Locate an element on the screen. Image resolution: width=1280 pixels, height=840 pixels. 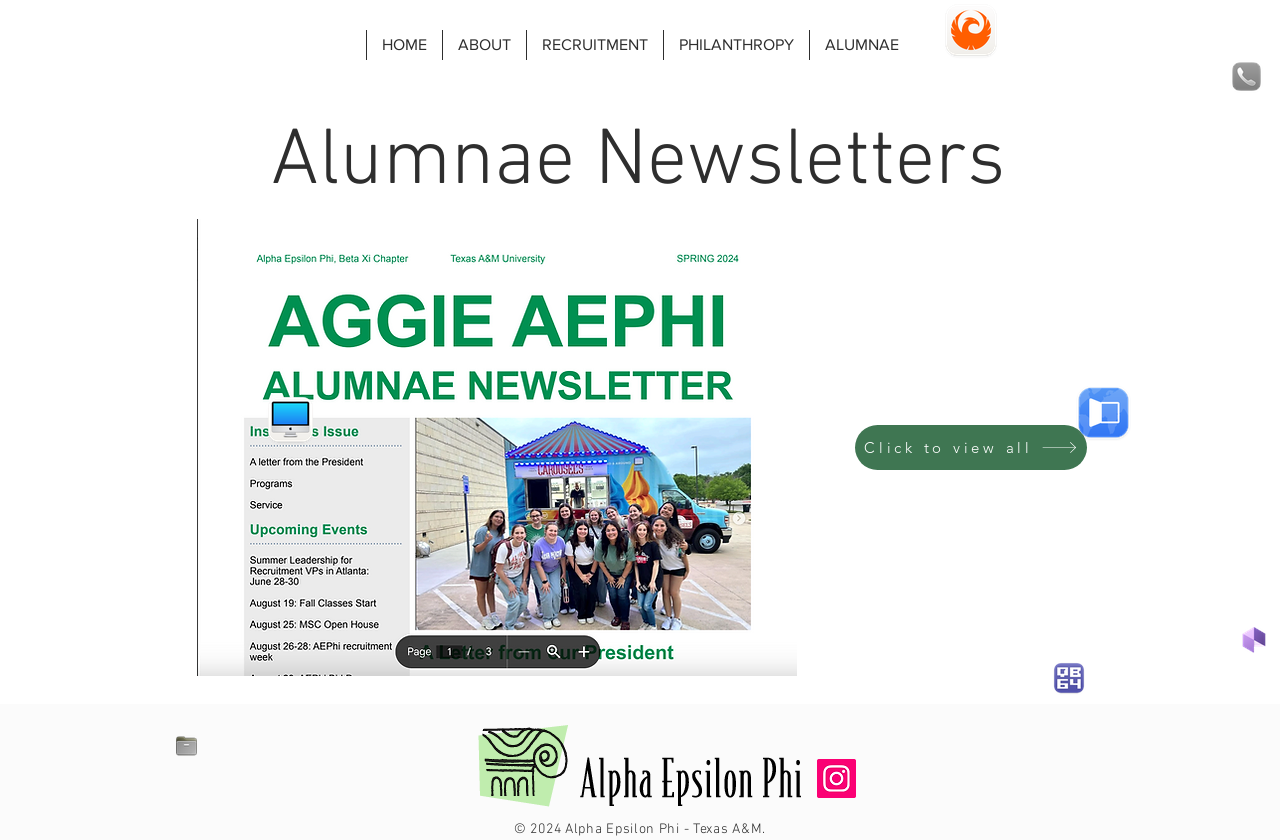
open layout or design application is located at coordinates (1254, 640).